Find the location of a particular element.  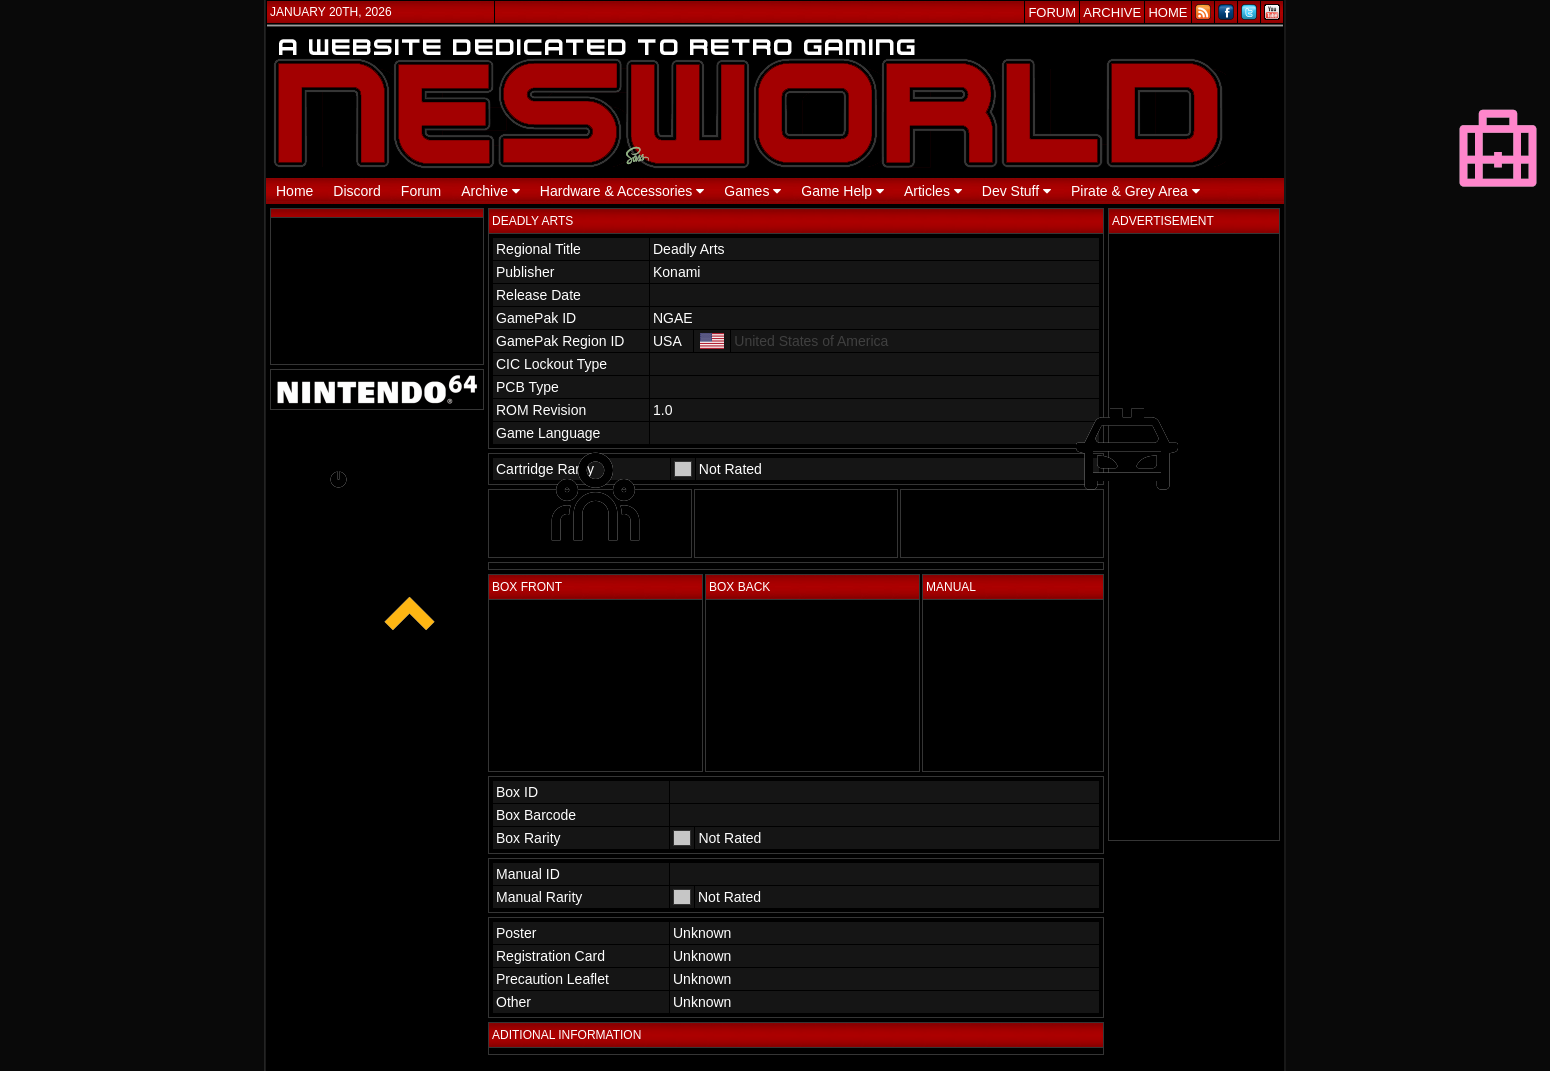

locate nearby police stations is located at coordinates (1127, 447).